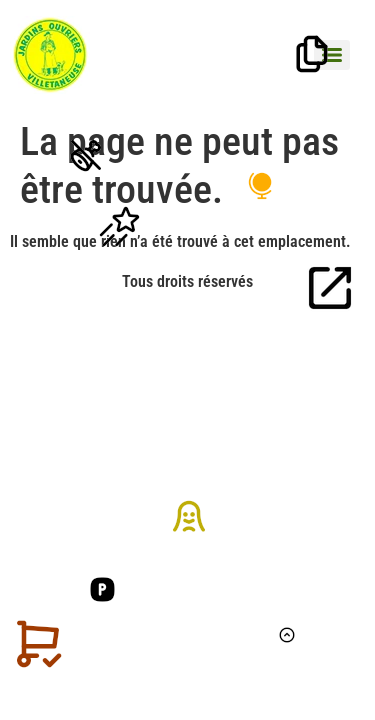 The height and width of the screenshot is (720, 375). What do you see at coordinates (311, 54) in the screenshot?
I see `view multiple files or documents` at bounding box center [311, 54].